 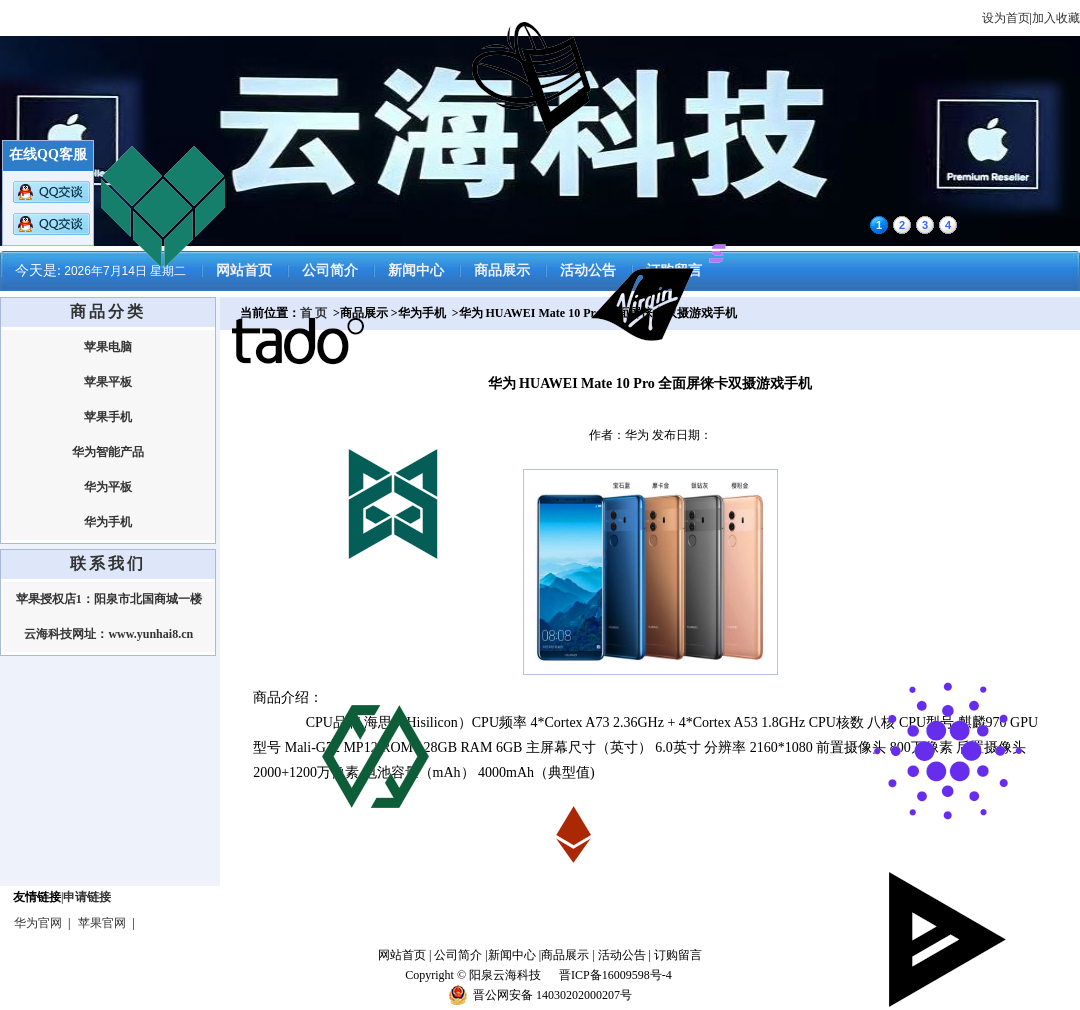 I want to click on bazel build system logo, so click(x=163, y=207).